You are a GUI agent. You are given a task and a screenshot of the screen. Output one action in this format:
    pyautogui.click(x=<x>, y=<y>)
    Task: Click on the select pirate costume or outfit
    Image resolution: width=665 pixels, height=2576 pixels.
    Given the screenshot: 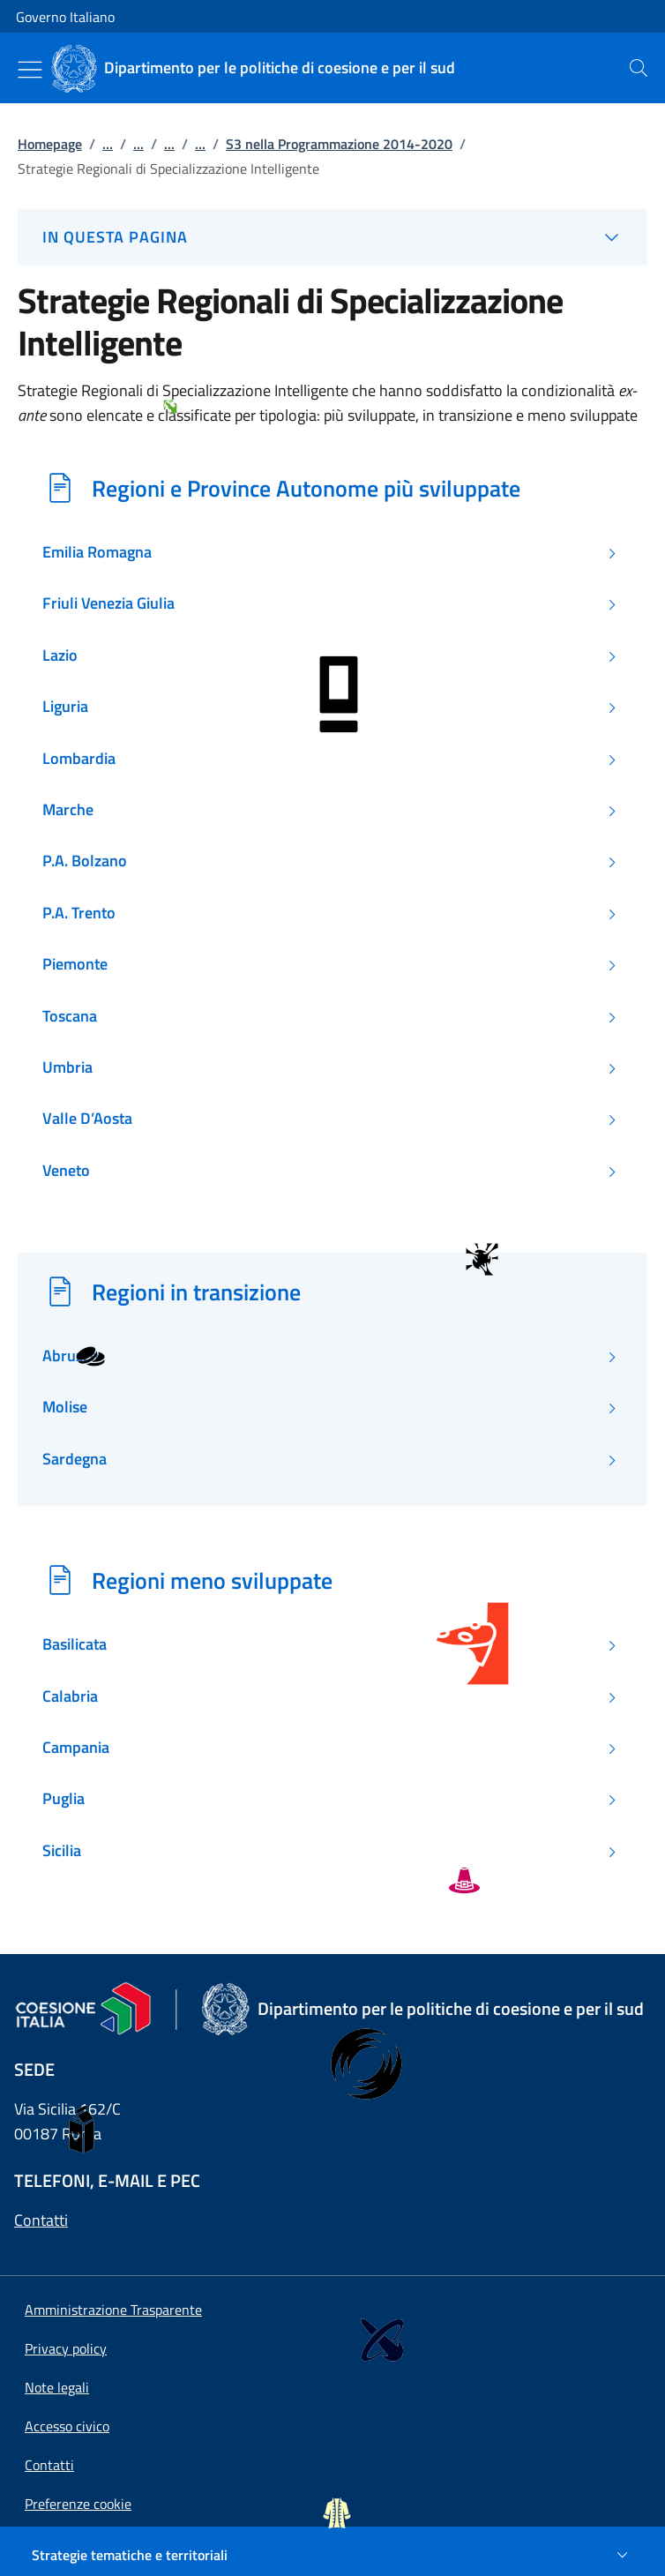 What is the action you would take?
    pyautogui.click(x=337, y=2512)
    